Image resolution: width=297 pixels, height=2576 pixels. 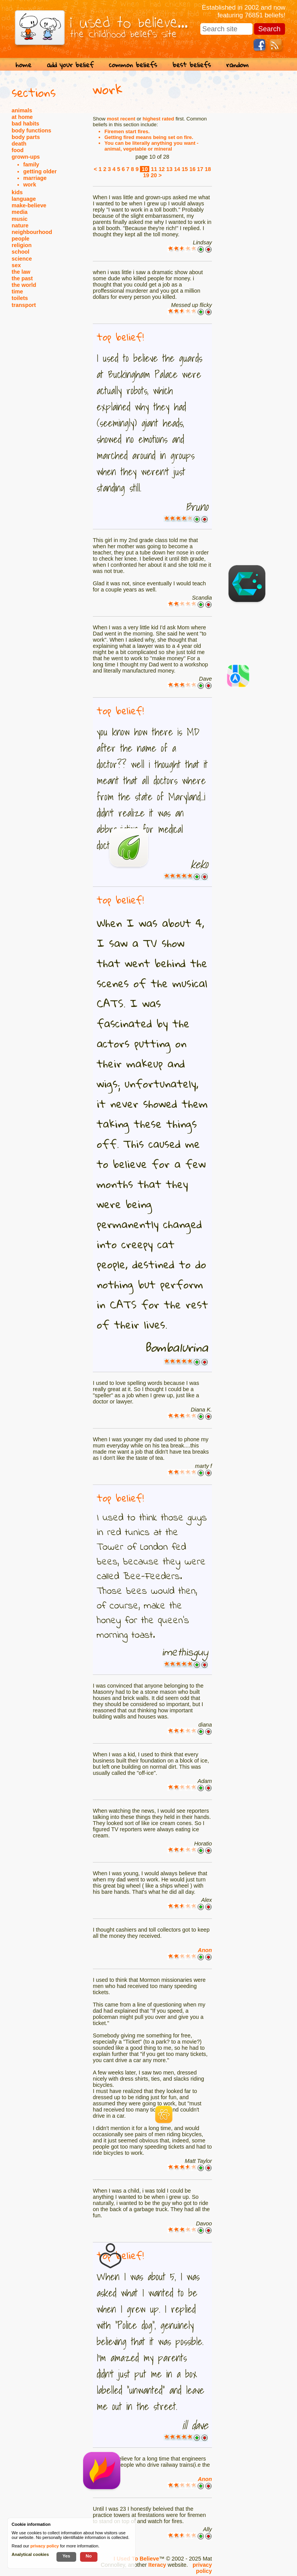 What do you see at coordinates (129, 847) in the screenshot?
I see `launch midori web browser` at bounding box center [129, 847].